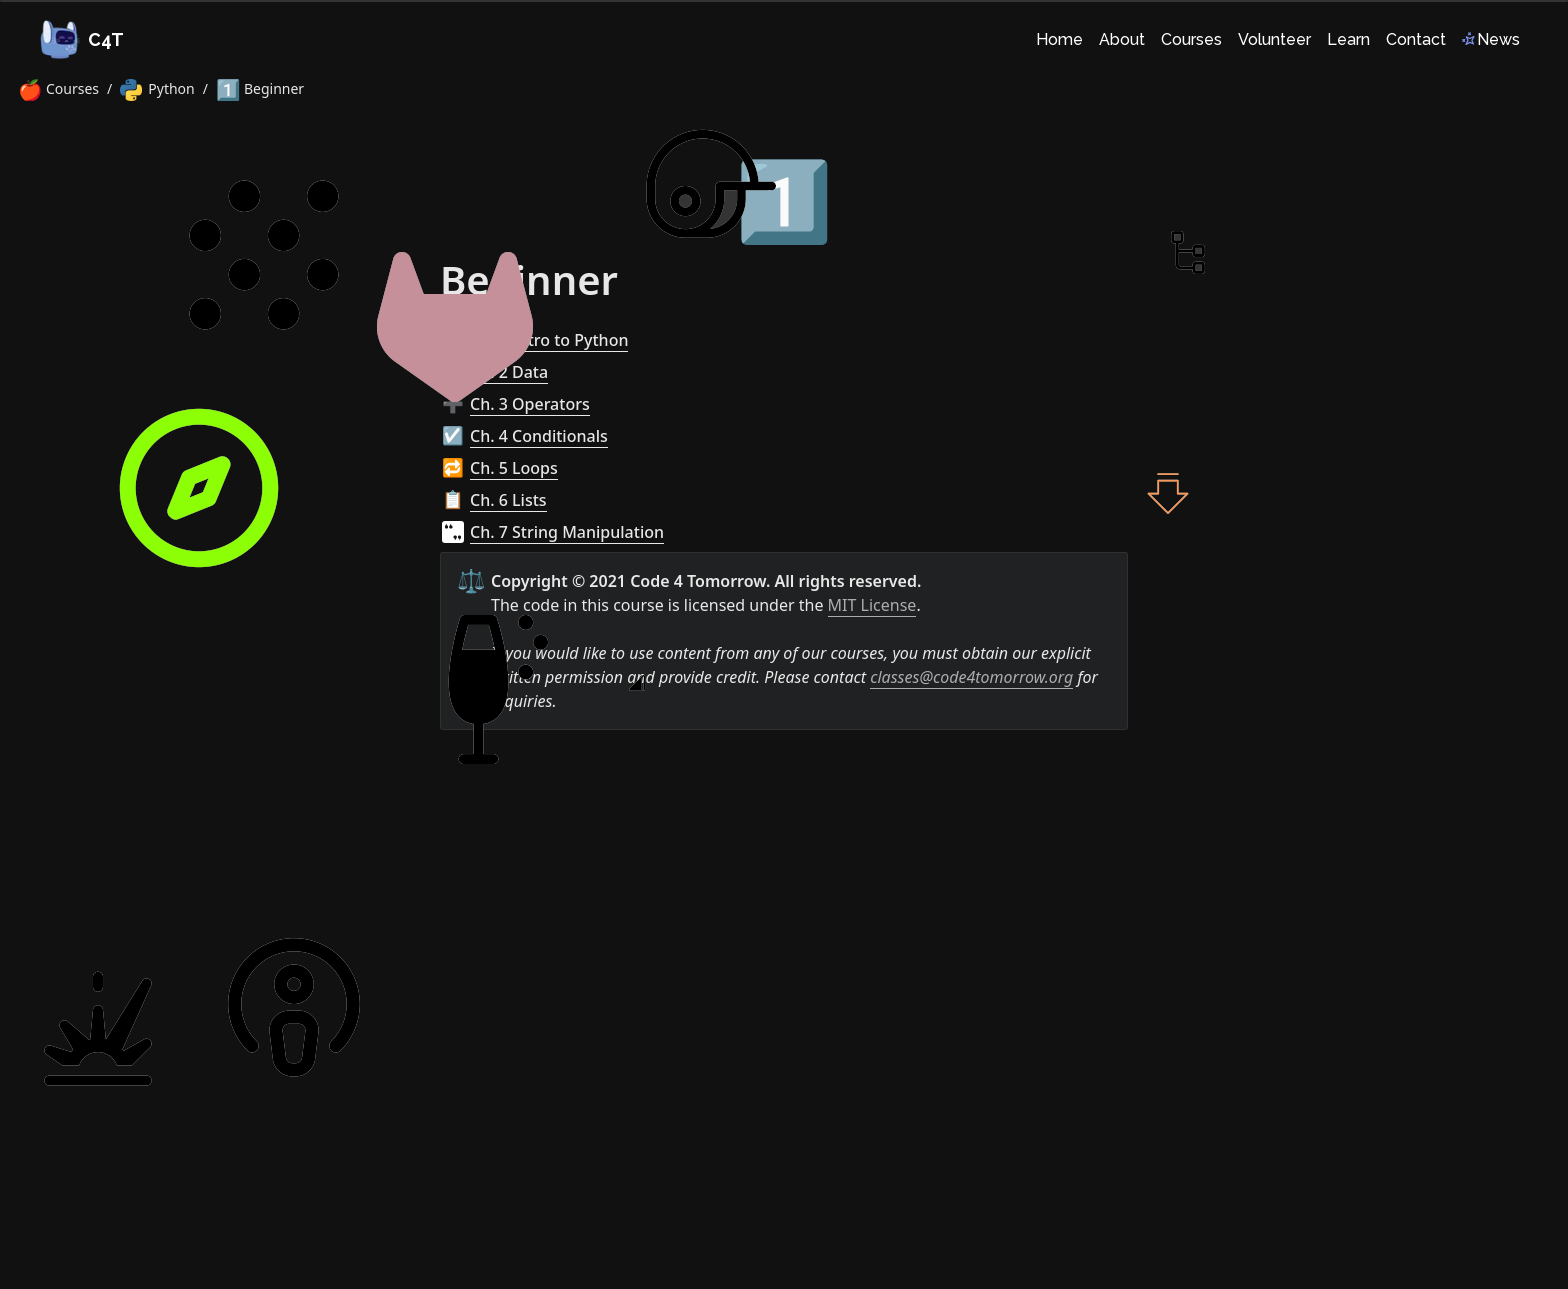 The height and width of the screenshot is (1289, 1568). I want to click on indicates strong cellular network signal, so click(638, 683).